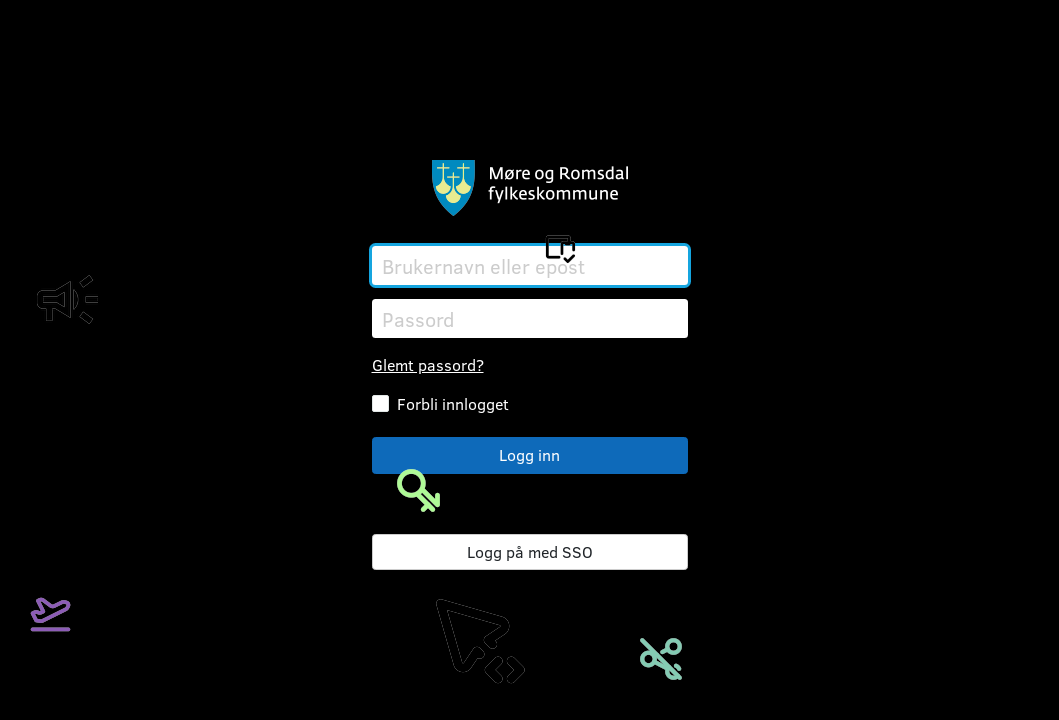 This screenshot has height=720, width=1059. What do you see at coordinates (50, 611) in the screenshot?
I see `flight departure status indicator` at bounding box center [50, 611].